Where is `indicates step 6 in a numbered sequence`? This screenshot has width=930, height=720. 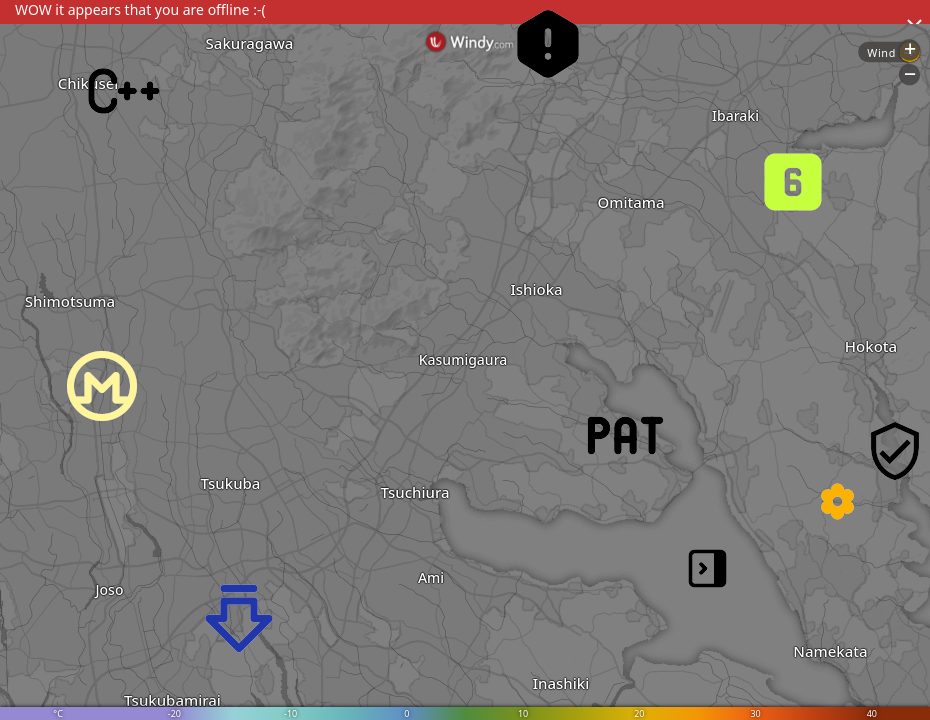 indicates step 6 in a numbered sequence is located at coordinates (793, 182).